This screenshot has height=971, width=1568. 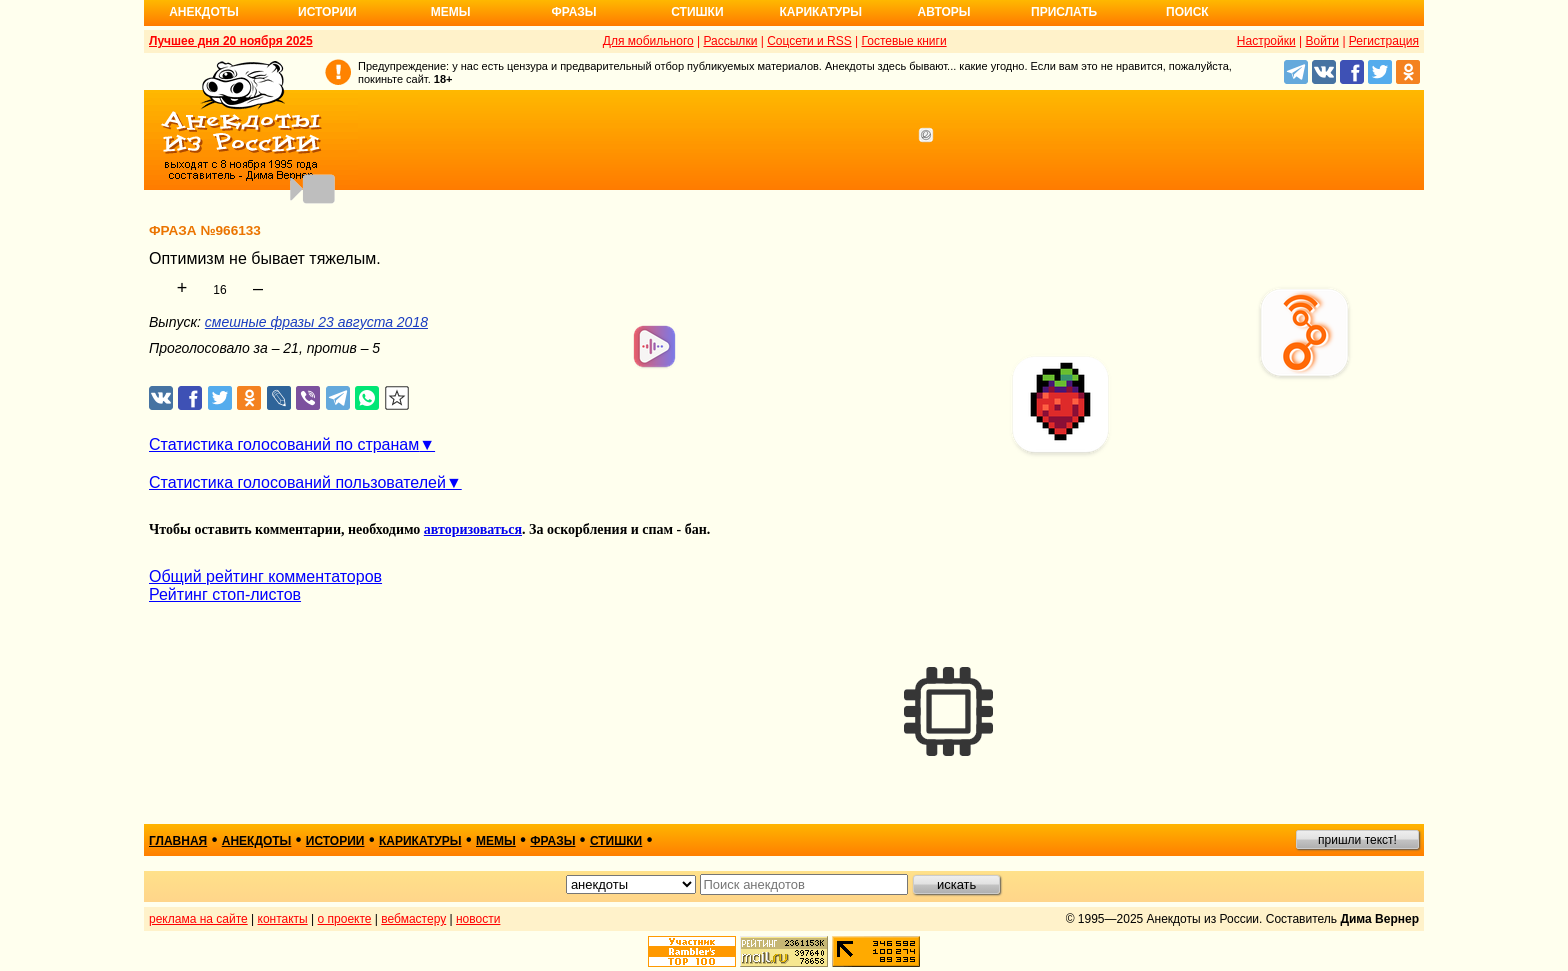 I want to click on open decibels audio player app, so click(x=654, y=346).